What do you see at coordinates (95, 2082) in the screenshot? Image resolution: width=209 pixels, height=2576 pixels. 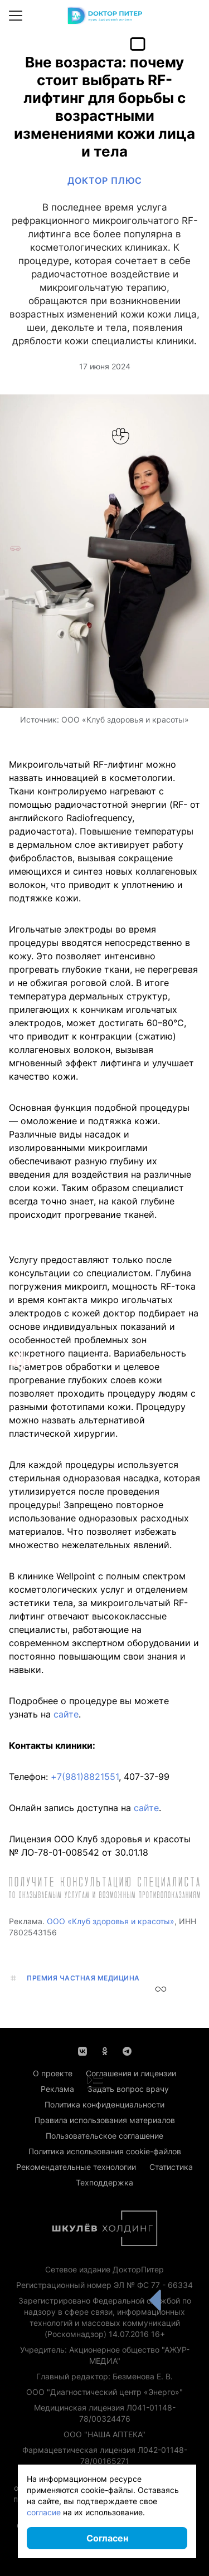 I see `increase text indentation` at bounding box center [95, 2082].